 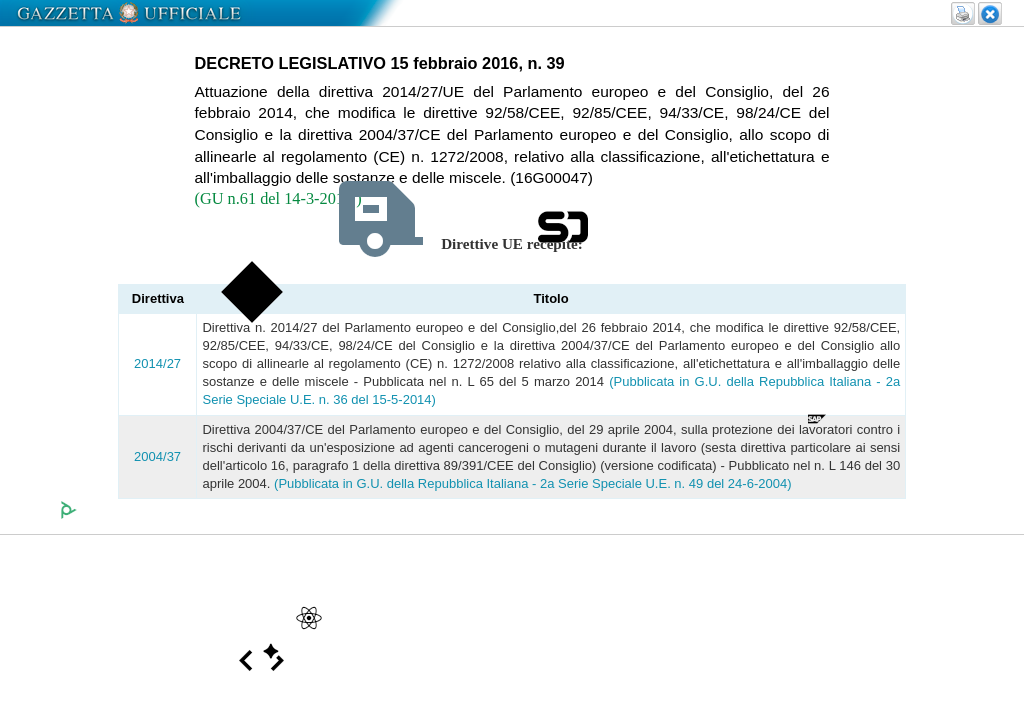 I want to click on open speakerdeck profile or presentations, so click(x=563, y=227).